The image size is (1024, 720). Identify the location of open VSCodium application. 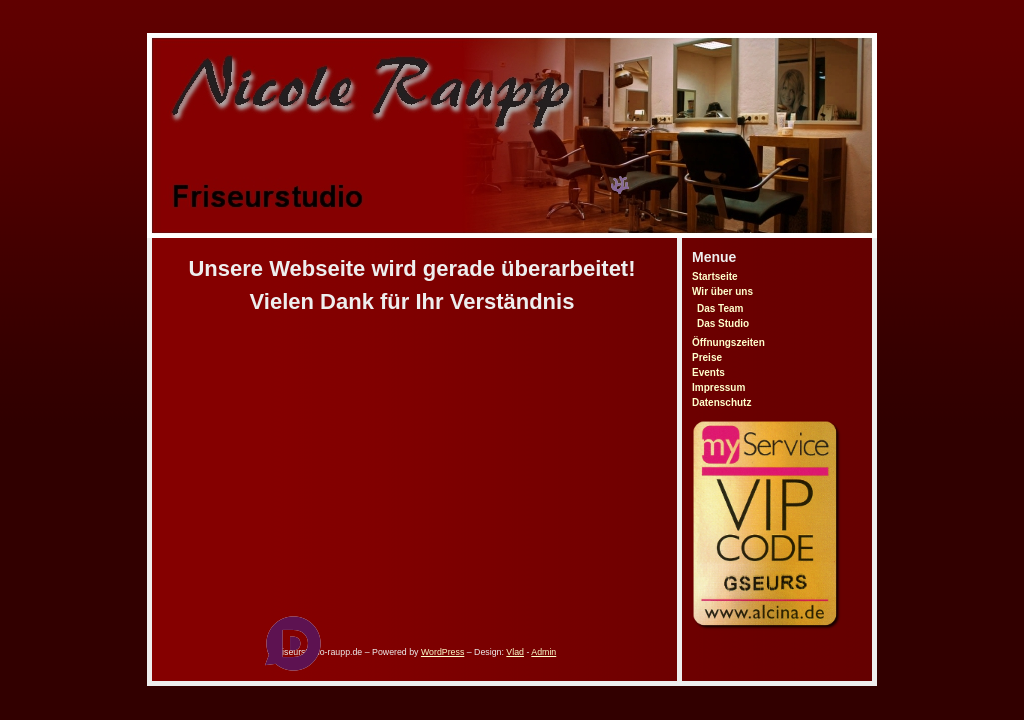
(620, 185).